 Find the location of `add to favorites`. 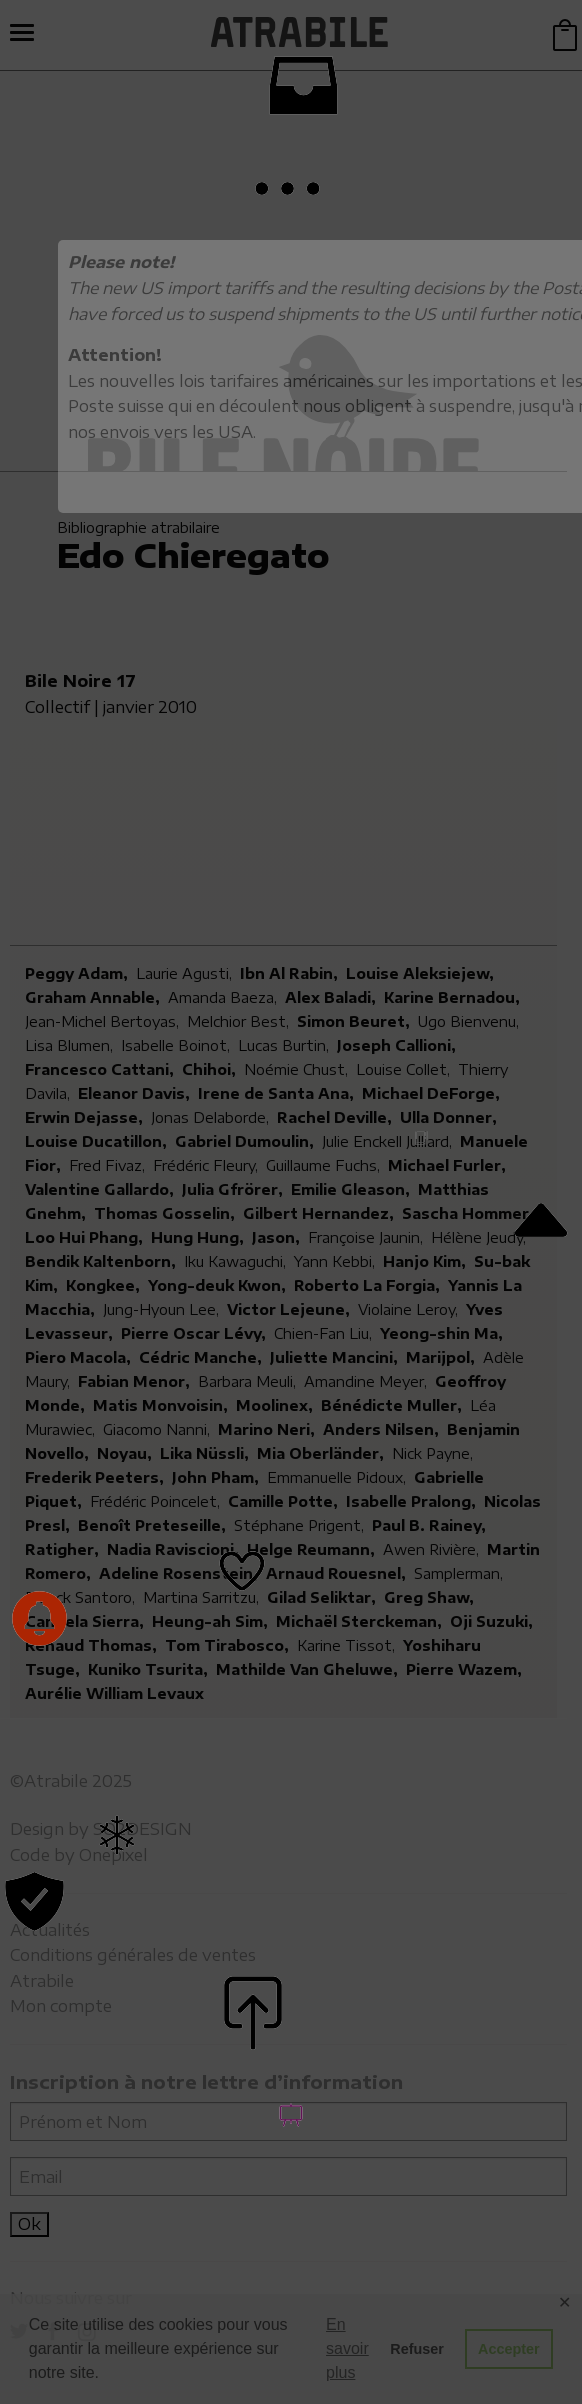

add to favorites is located at coordinates (242, 1571).